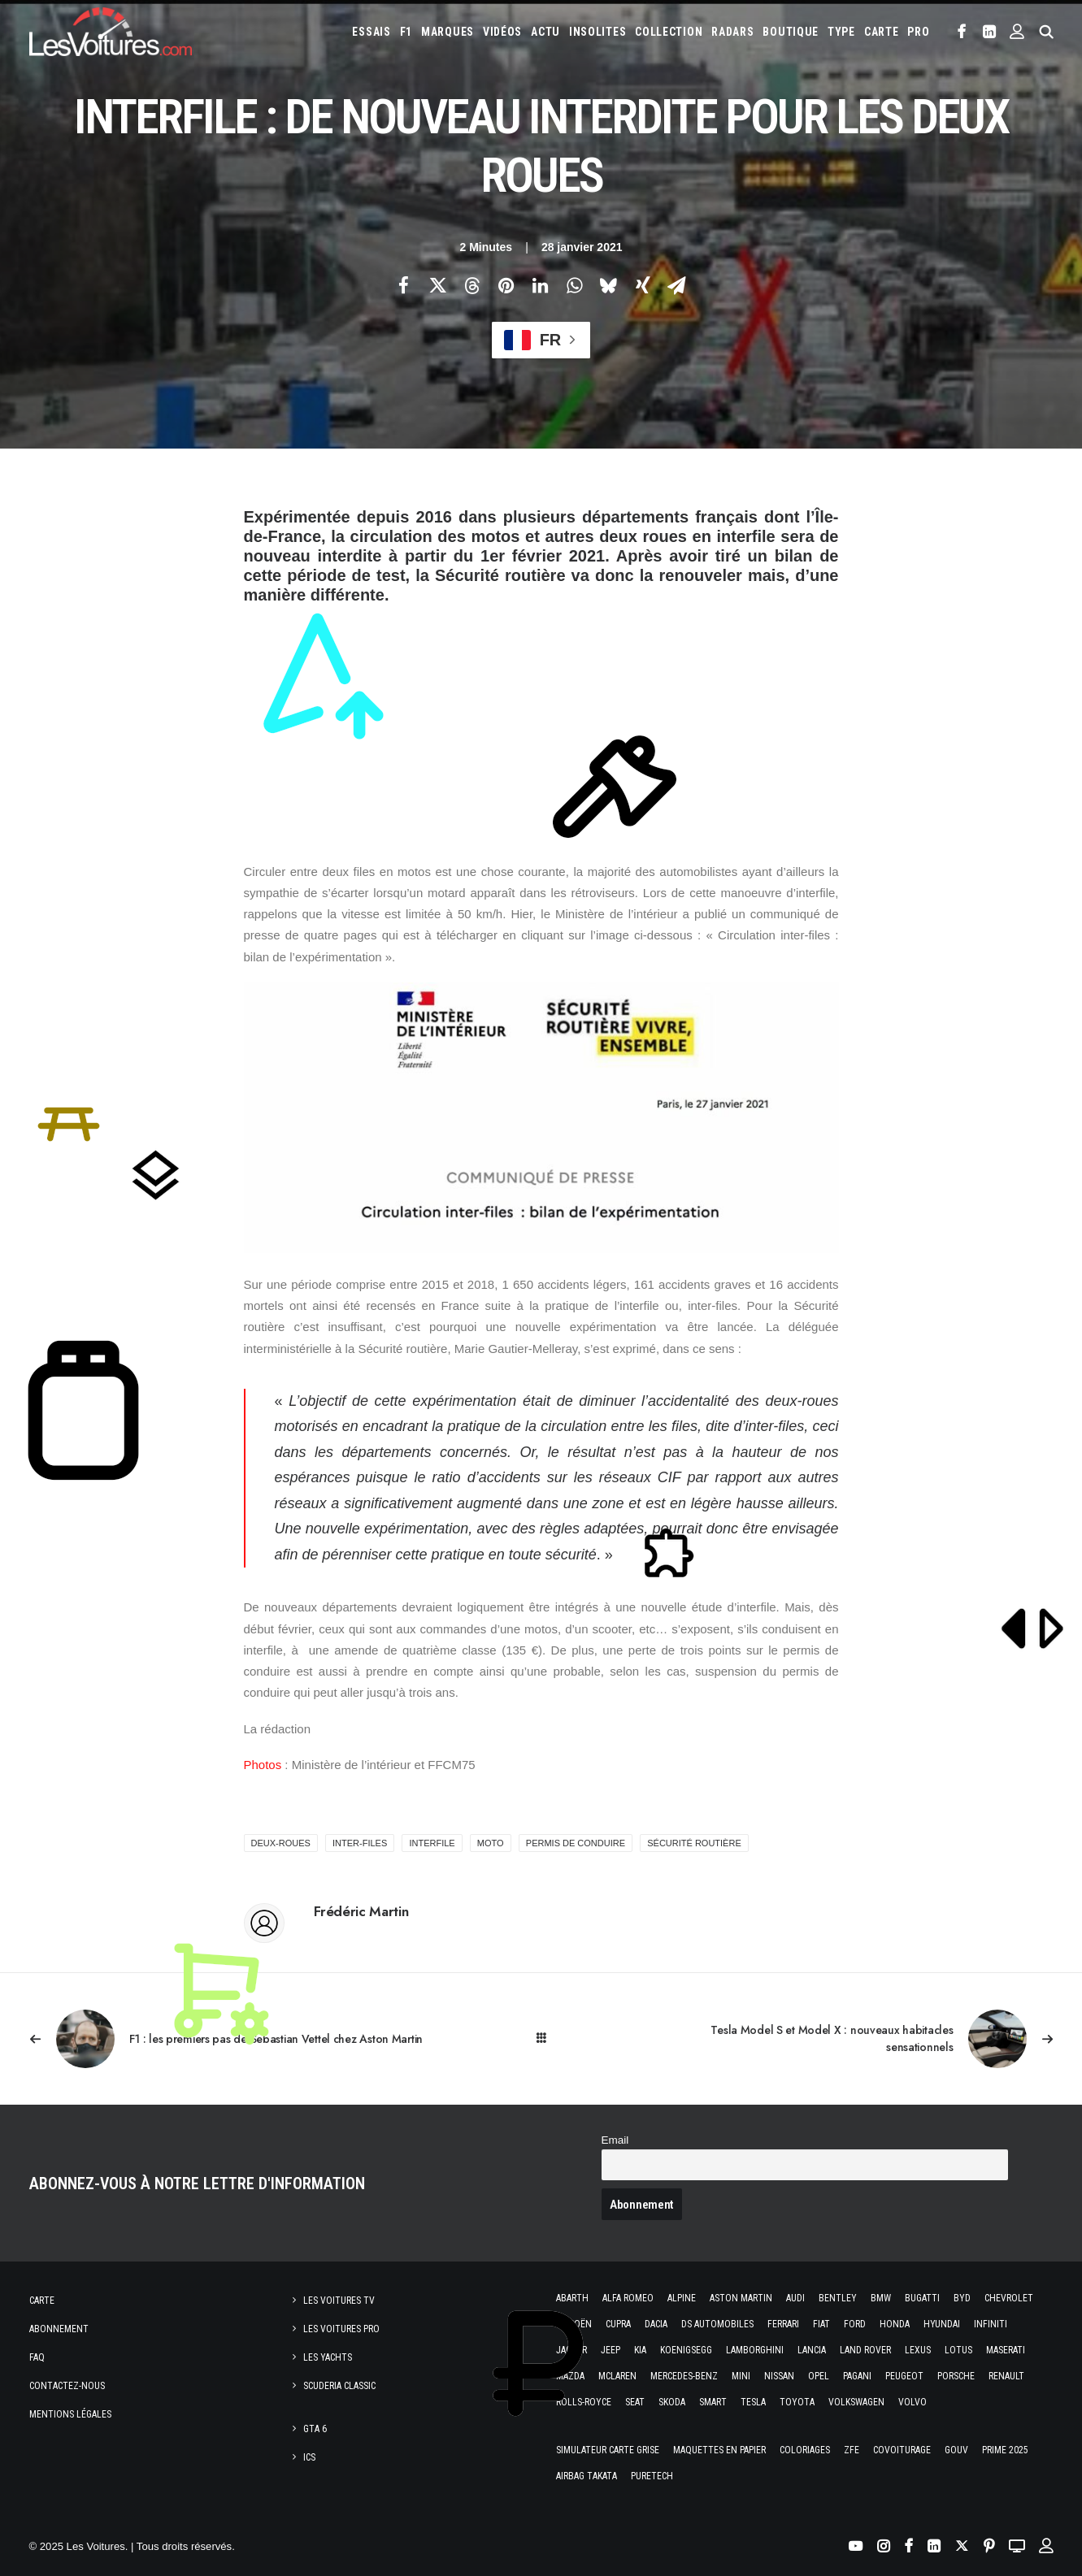  I want to click on indicates russian ruble currency, so click(541, 2363).